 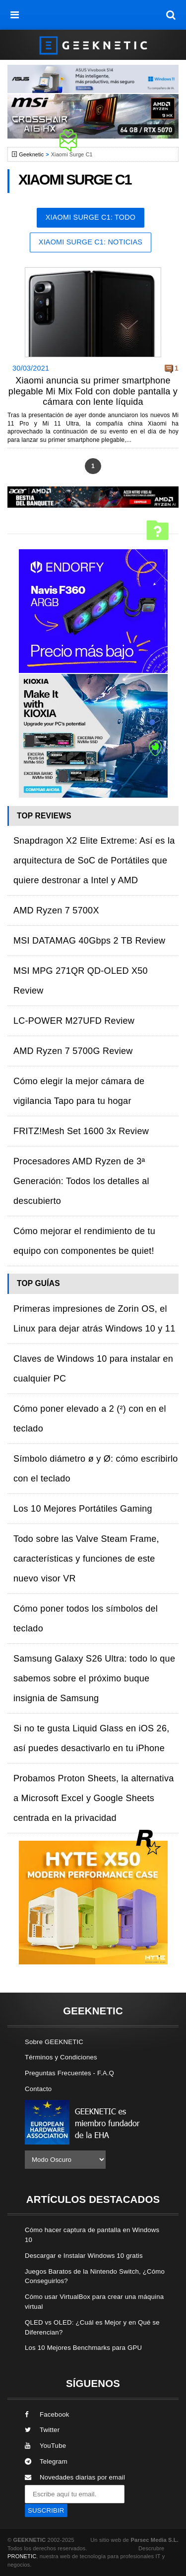 I want to click on periscope app logo, so click(x=155, y=748).